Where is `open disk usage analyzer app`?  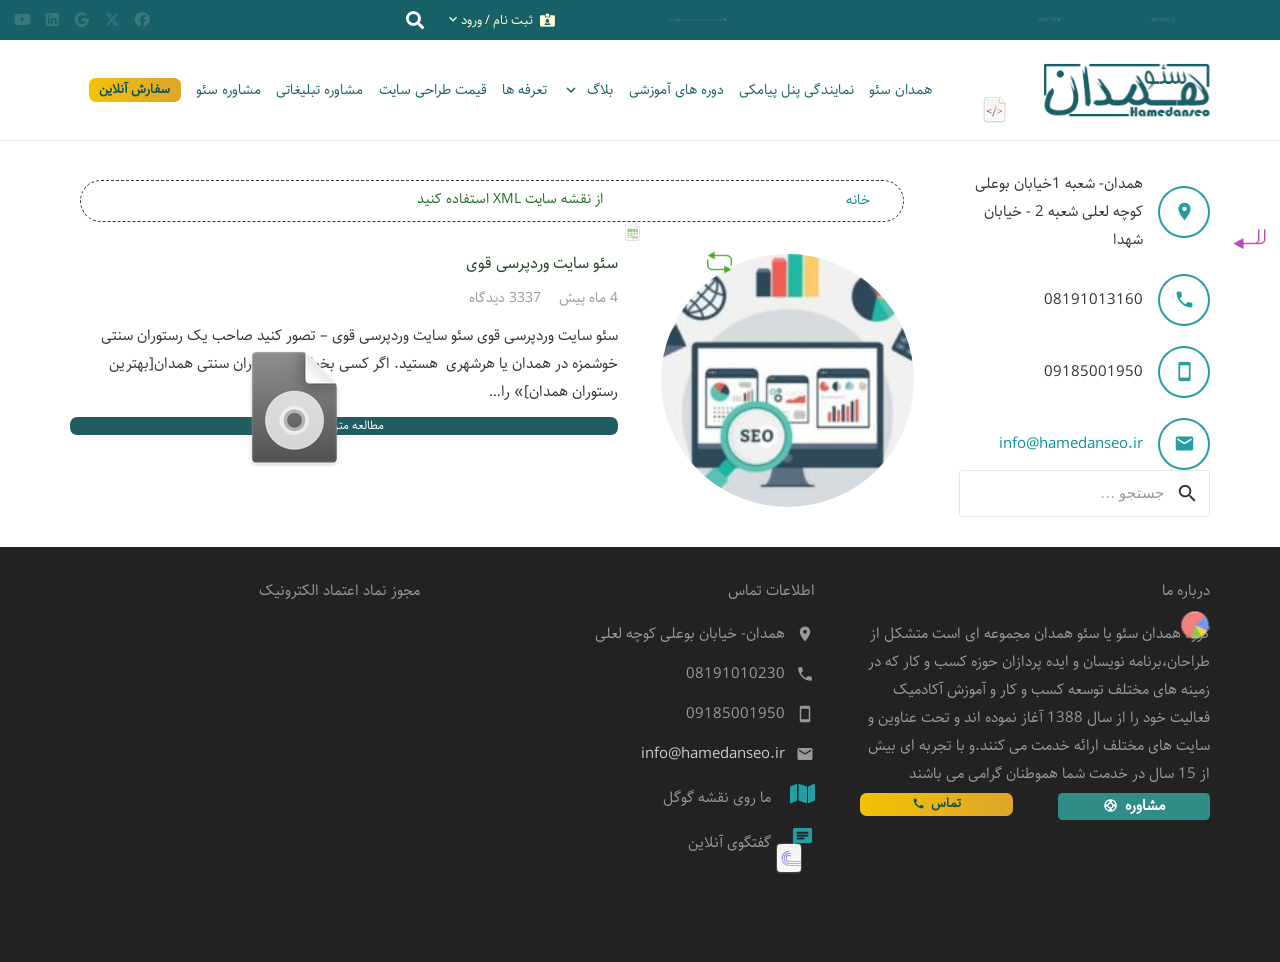 open disk usage analyzer app is located at coordinates (1195, 625).